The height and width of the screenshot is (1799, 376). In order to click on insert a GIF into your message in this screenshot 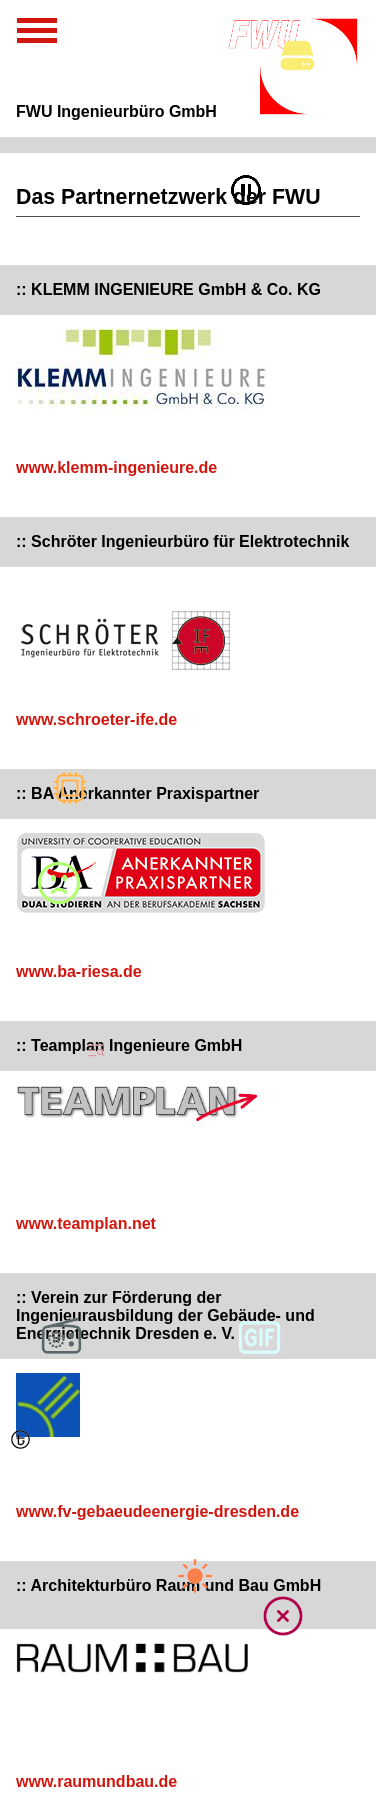, I will do `click(259, 1337)`.